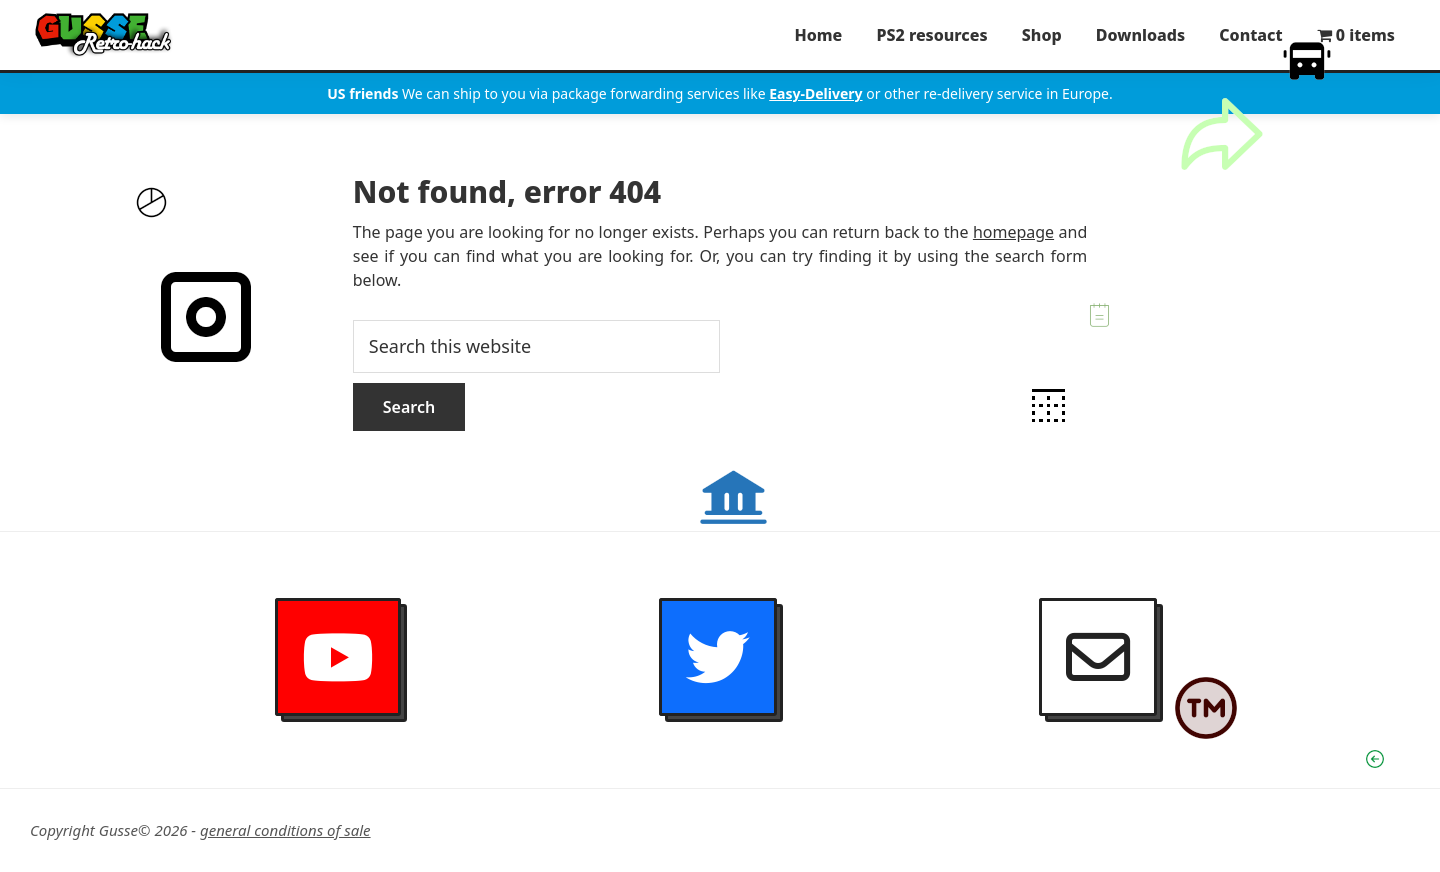 This screenshot has width=1440, height=872. Describe the element at coordinates (1048, 405) in the screenshot. I see `apply border to top edge of cell or table` at that location.